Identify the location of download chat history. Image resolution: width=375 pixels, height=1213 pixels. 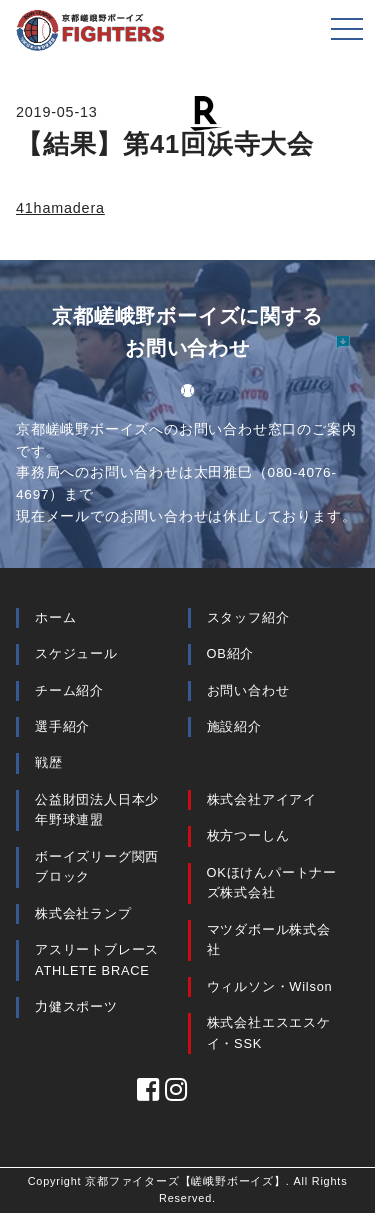
(343, 342).